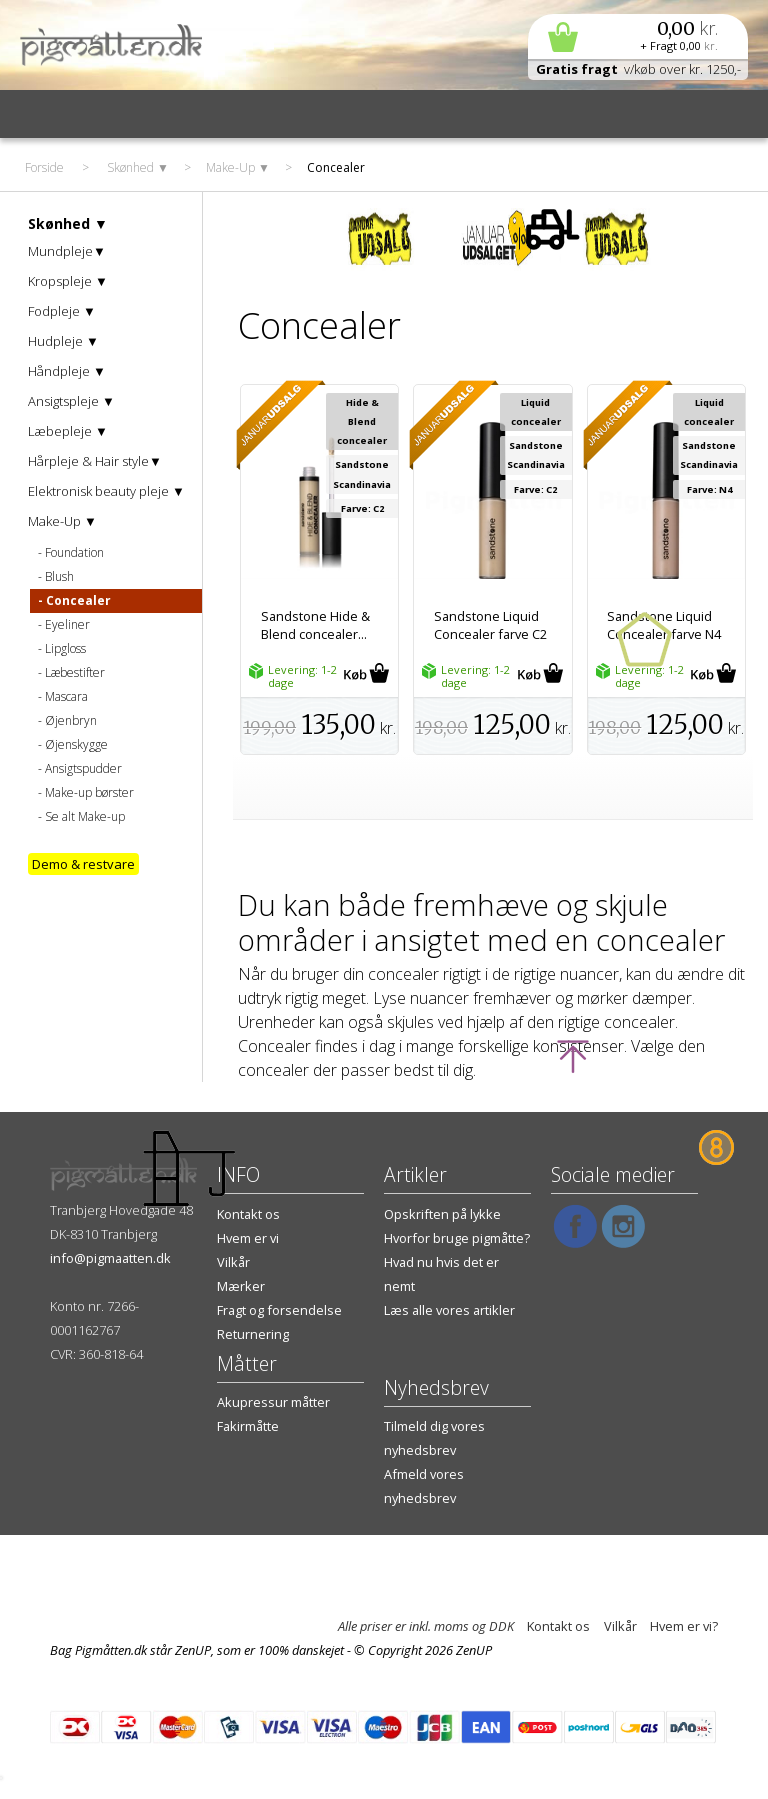  Describe the element at coordinates (644, 641) in the screenshot. I see `select pentagon shape tool` at that location.